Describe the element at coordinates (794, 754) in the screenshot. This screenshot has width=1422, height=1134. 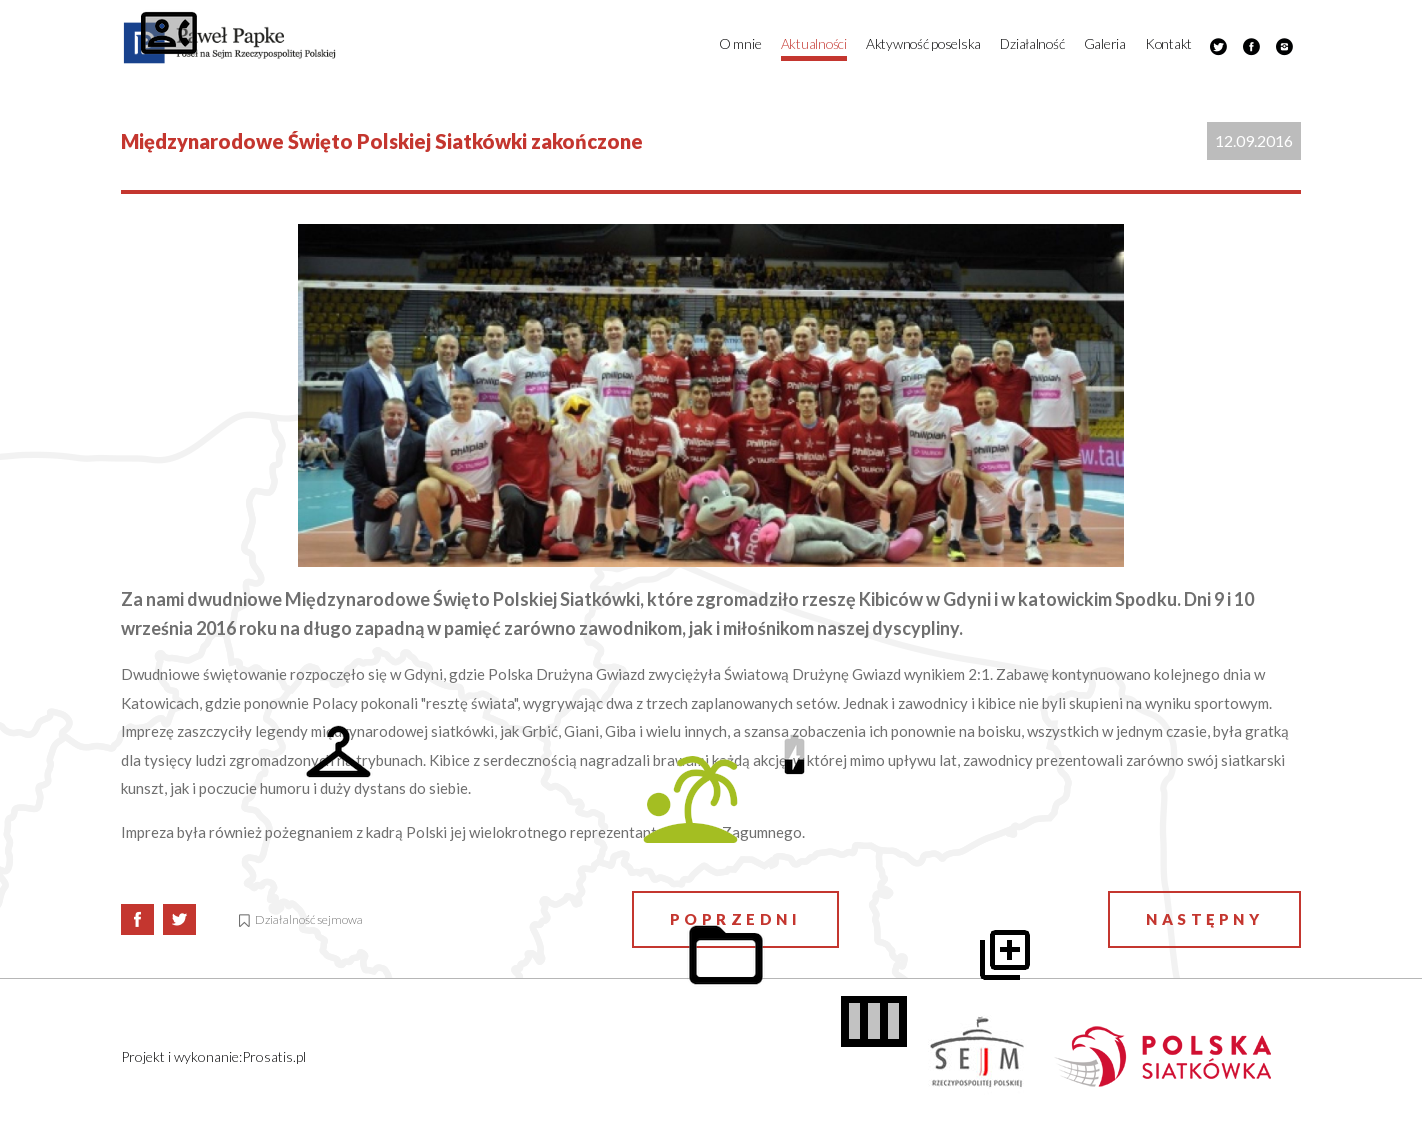
I see `indicates battery is charging at 30% capacity` at that location.